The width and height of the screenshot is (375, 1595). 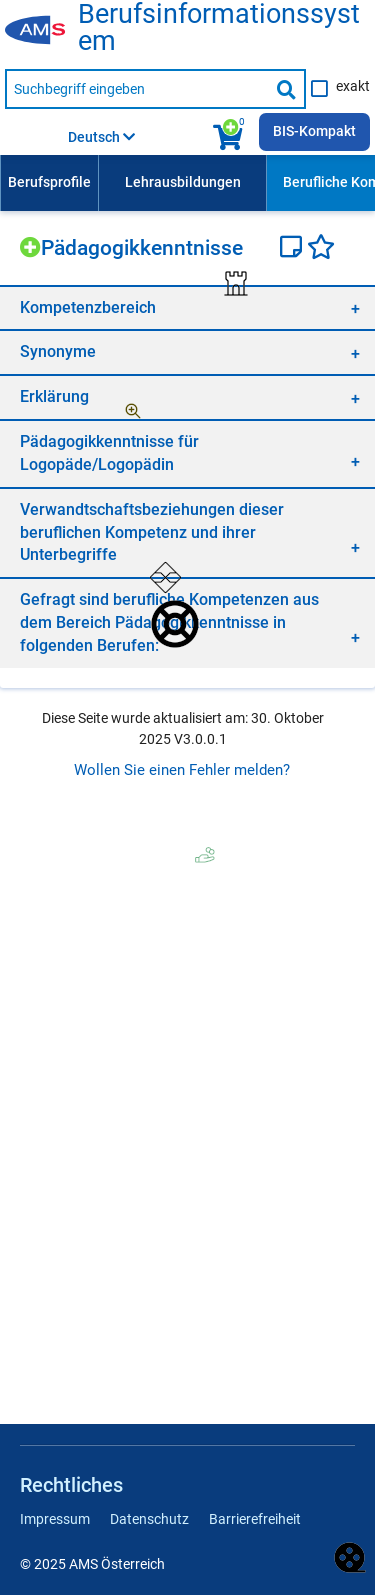 I want to click on access help or support resources, so click(x=175, y=624).